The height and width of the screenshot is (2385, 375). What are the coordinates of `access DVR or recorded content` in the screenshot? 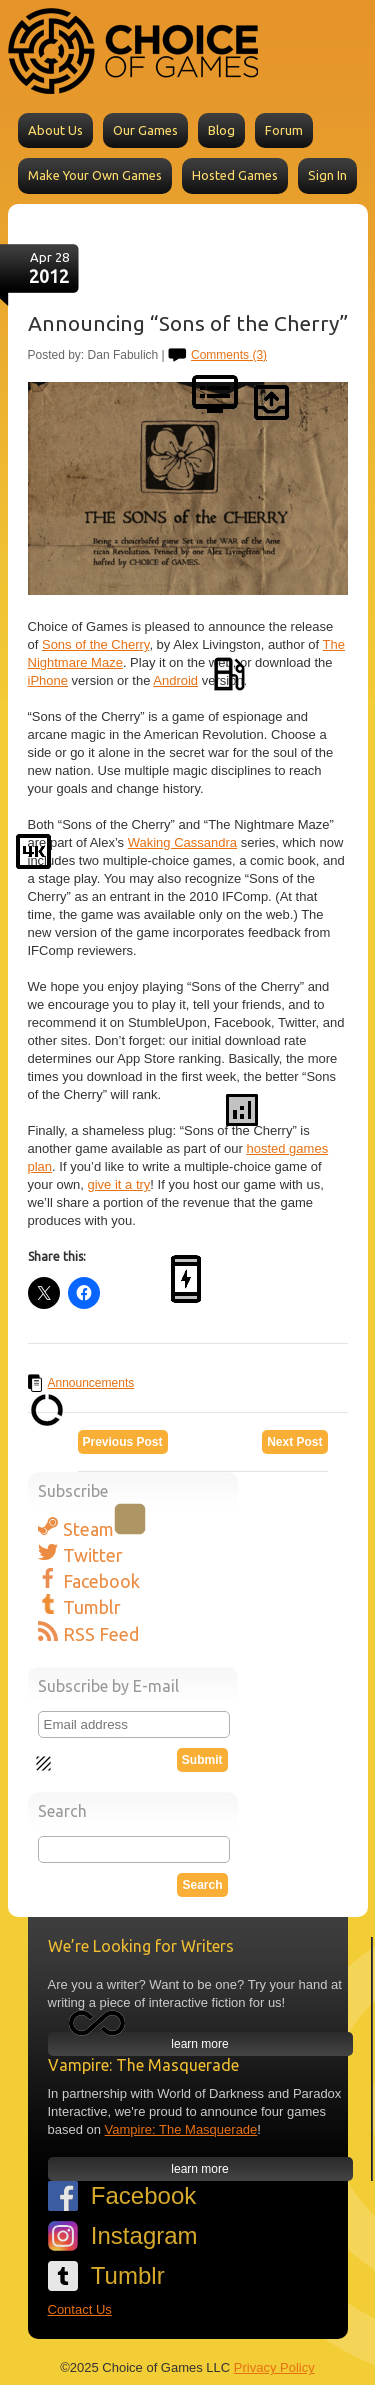 It's located at (215, 394).